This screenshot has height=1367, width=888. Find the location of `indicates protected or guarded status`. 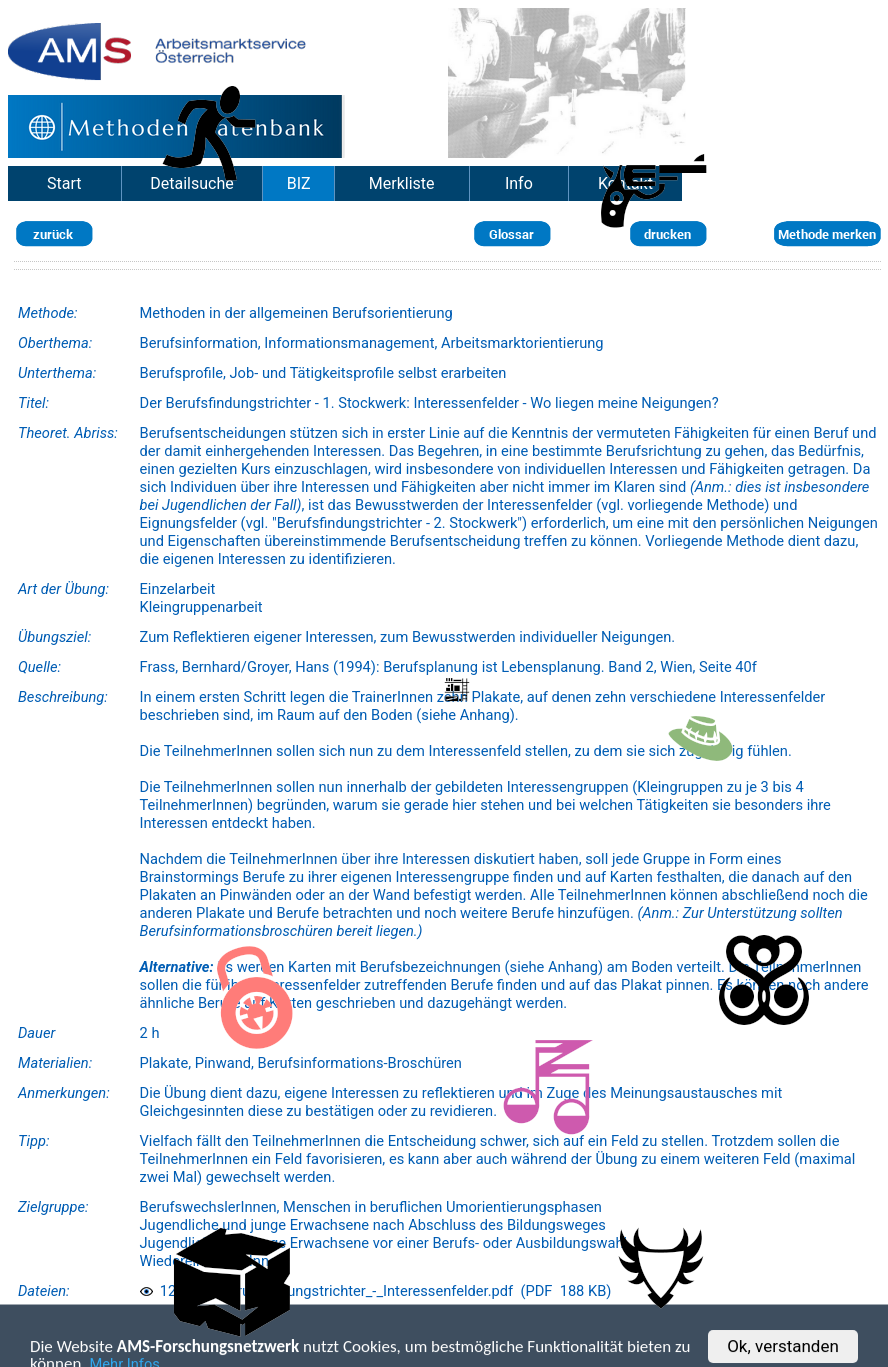

indicates protected or guarded status is located at coordinates (660, 1266).